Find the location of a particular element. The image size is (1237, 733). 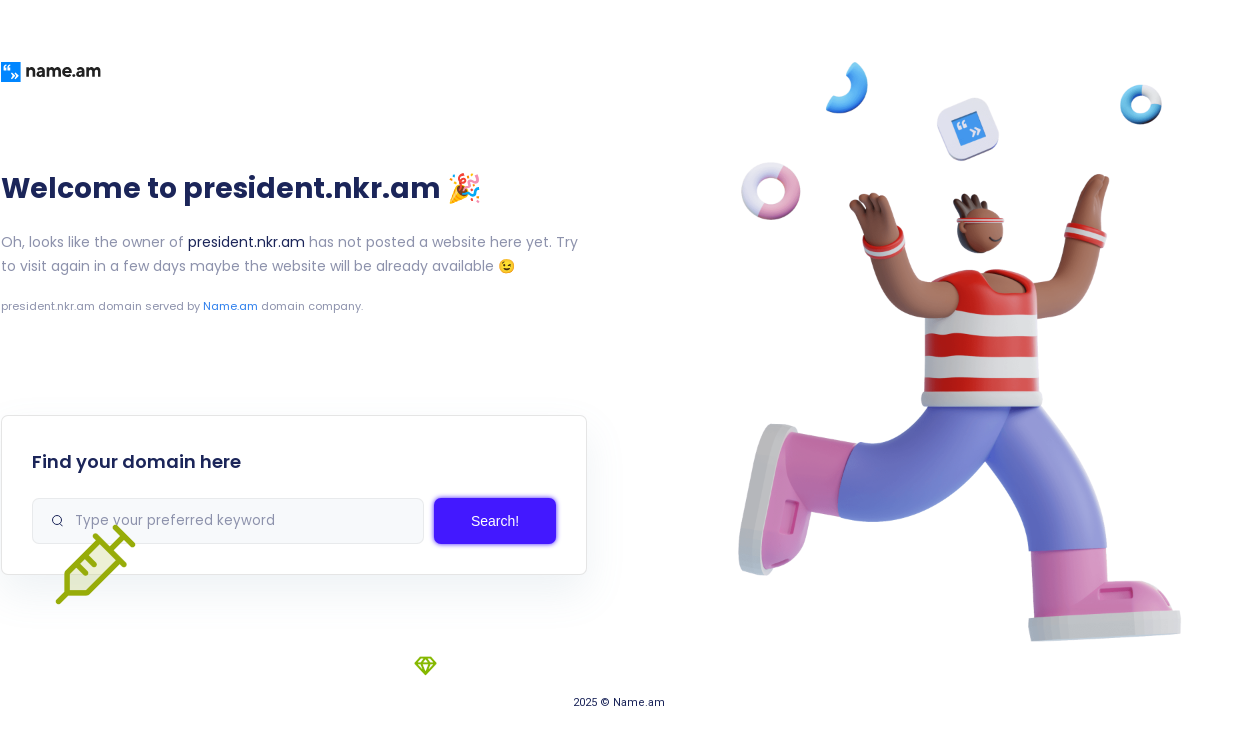

access vaccination or medical records is located at coordinates (95, 564).